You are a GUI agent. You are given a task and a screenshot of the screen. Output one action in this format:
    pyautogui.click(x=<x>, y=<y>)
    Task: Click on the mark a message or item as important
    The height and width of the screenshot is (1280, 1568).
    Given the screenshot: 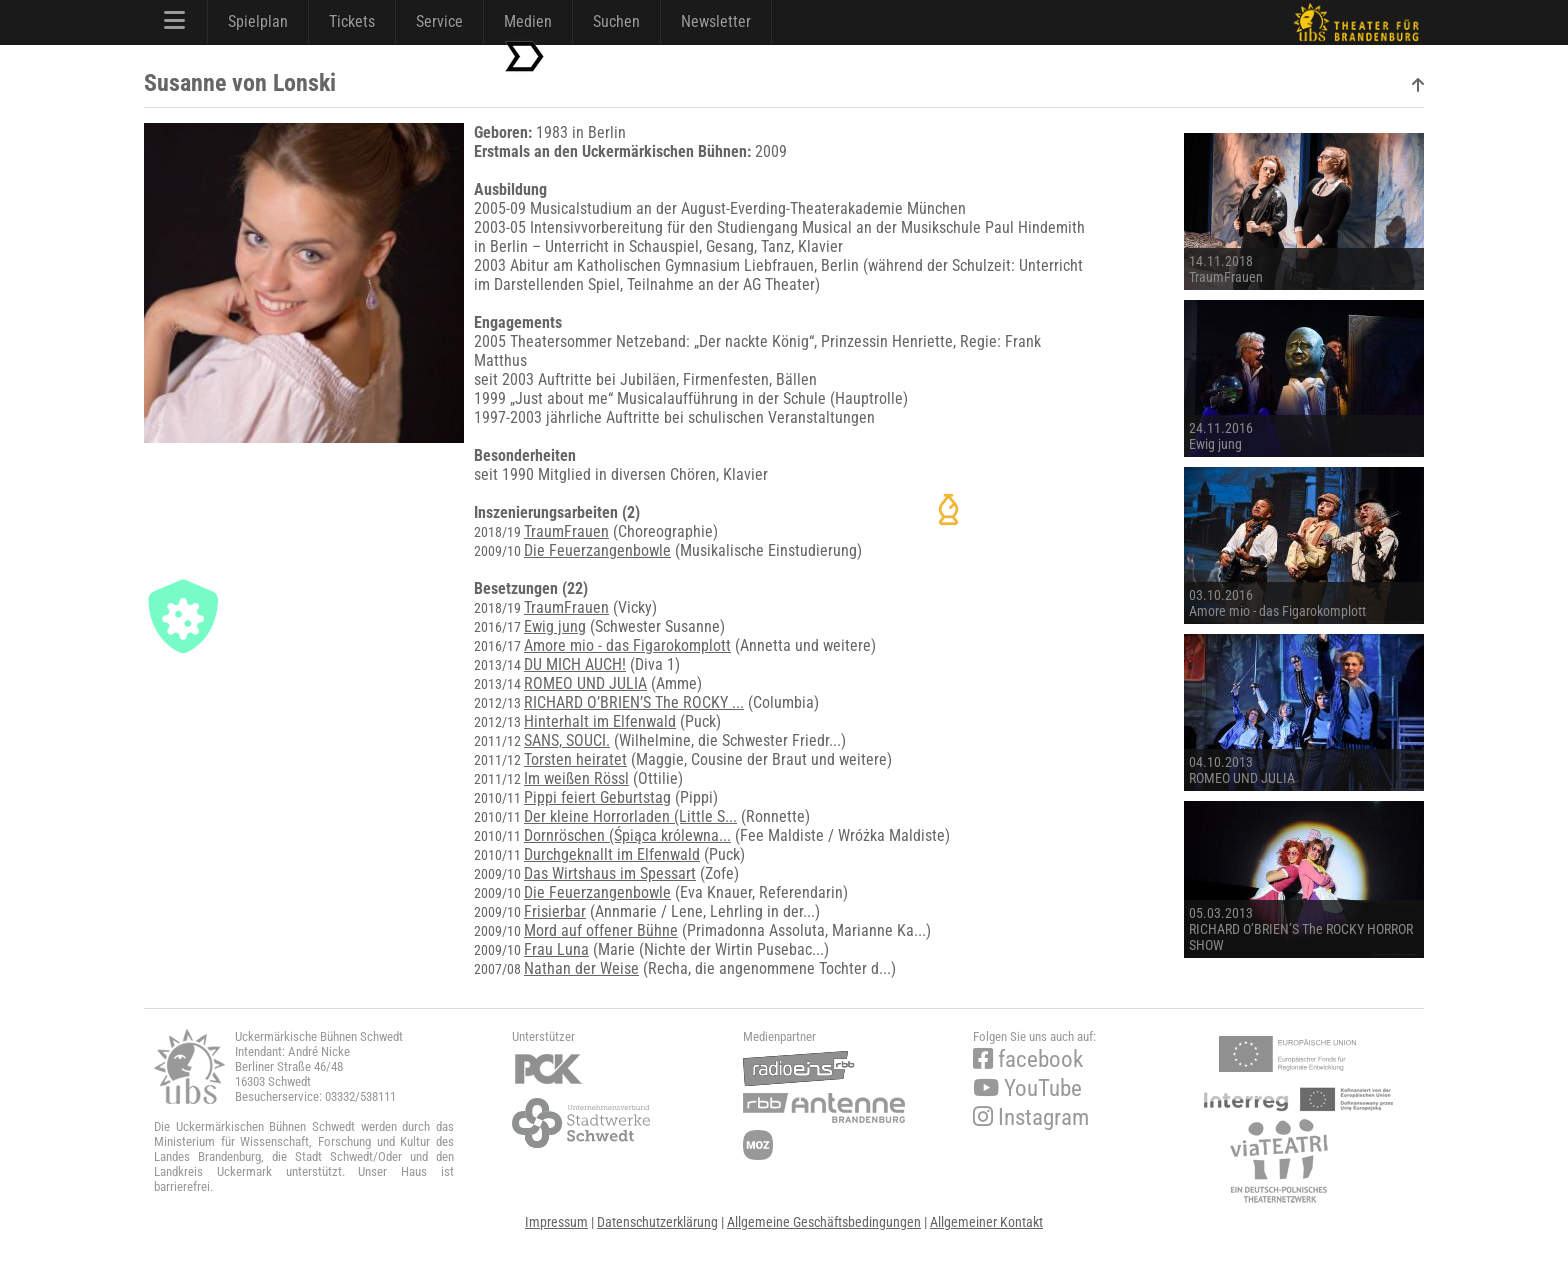 What is the action you would take?
    pyautogui.click(x=524, y=56)
    